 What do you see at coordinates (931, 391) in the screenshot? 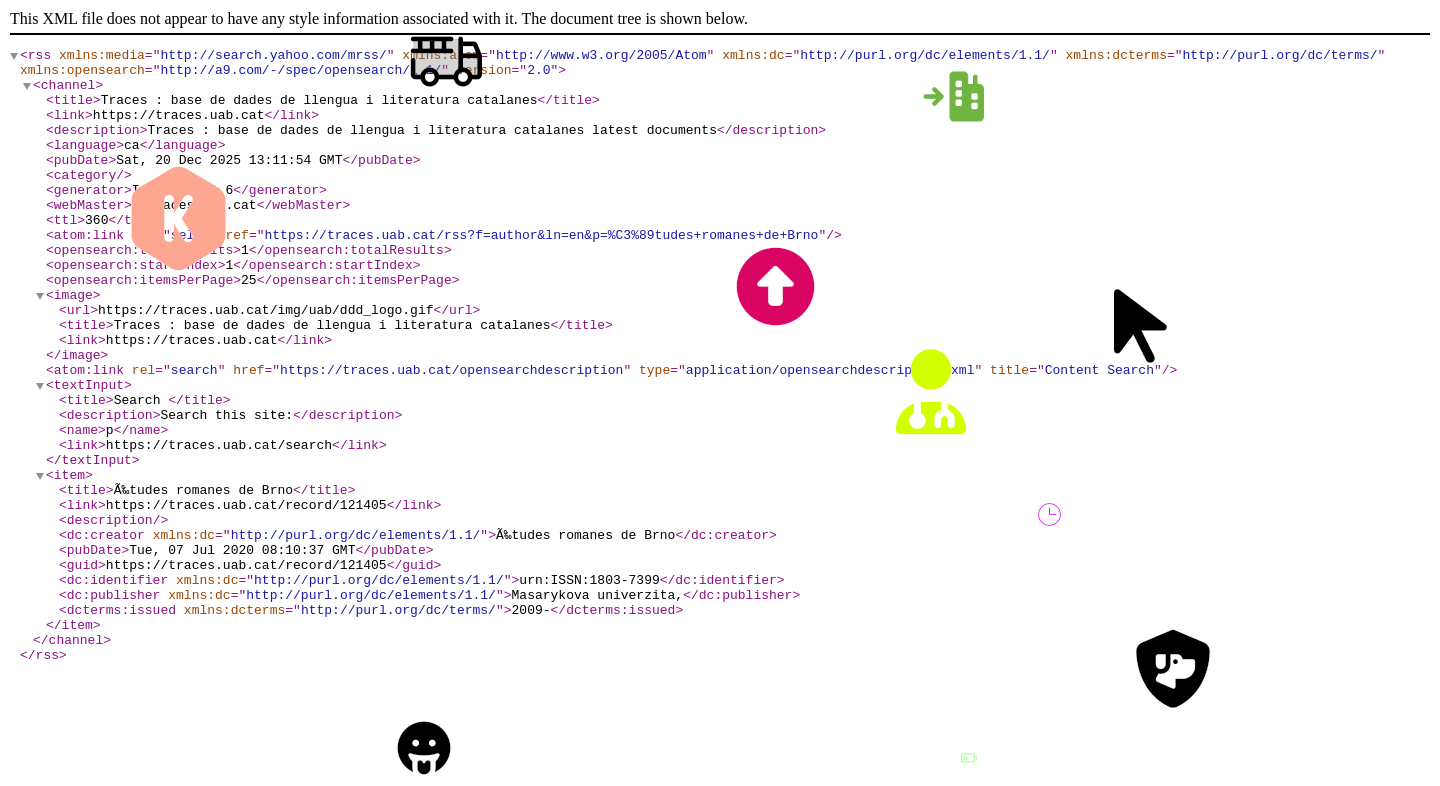
I see `view doctor or medical professional profile` at bounding box center [931, 391].